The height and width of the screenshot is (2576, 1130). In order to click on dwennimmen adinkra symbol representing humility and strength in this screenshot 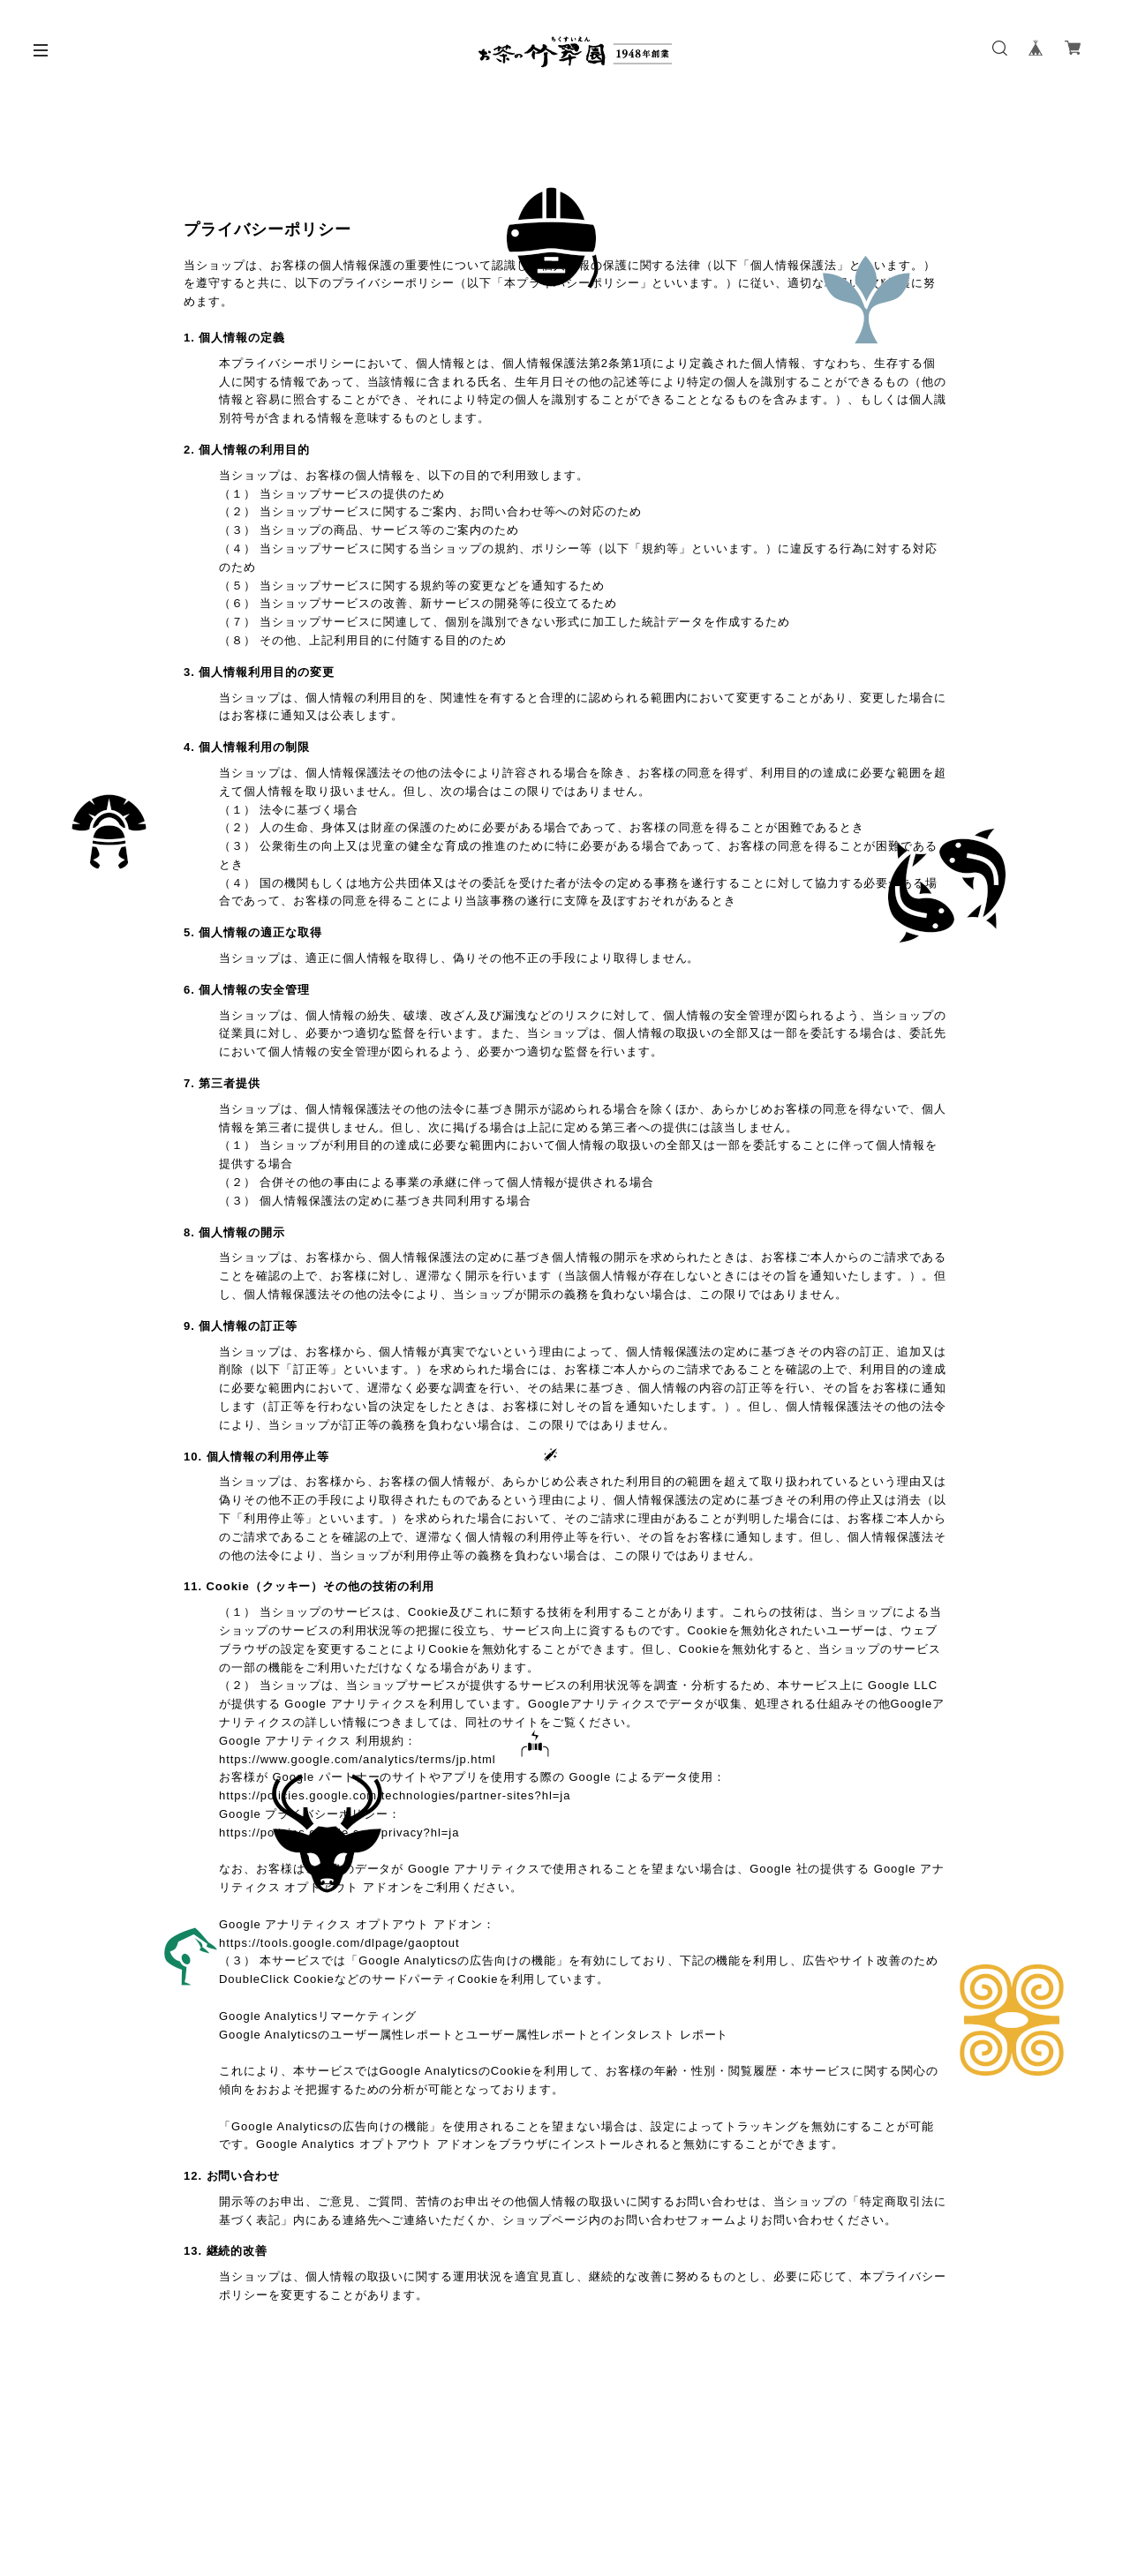, I will do `click(1012, 2020)`.